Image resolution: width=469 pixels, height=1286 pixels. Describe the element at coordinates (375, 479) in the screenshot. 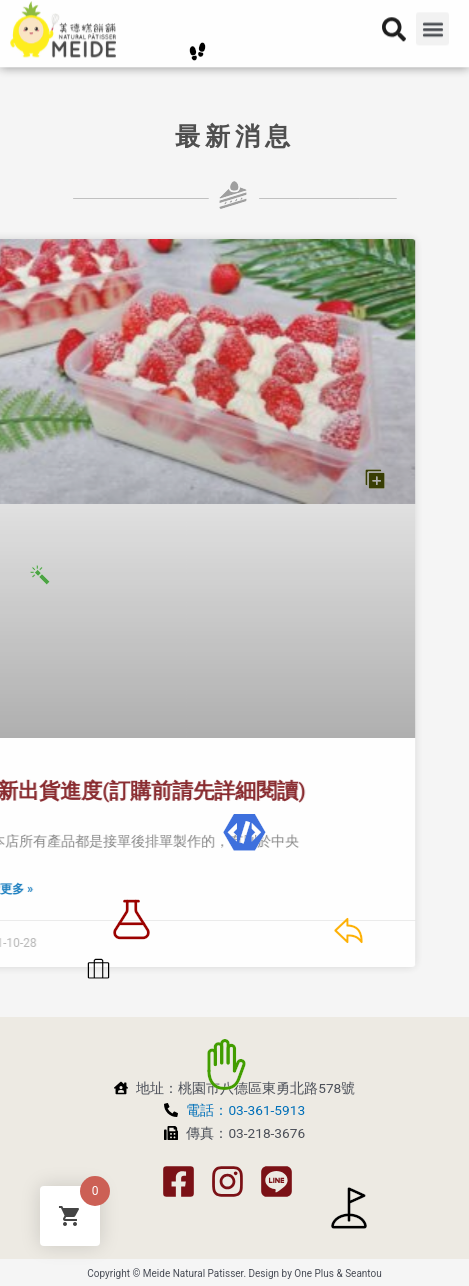

I see `duplicate or copy an item` at that location.